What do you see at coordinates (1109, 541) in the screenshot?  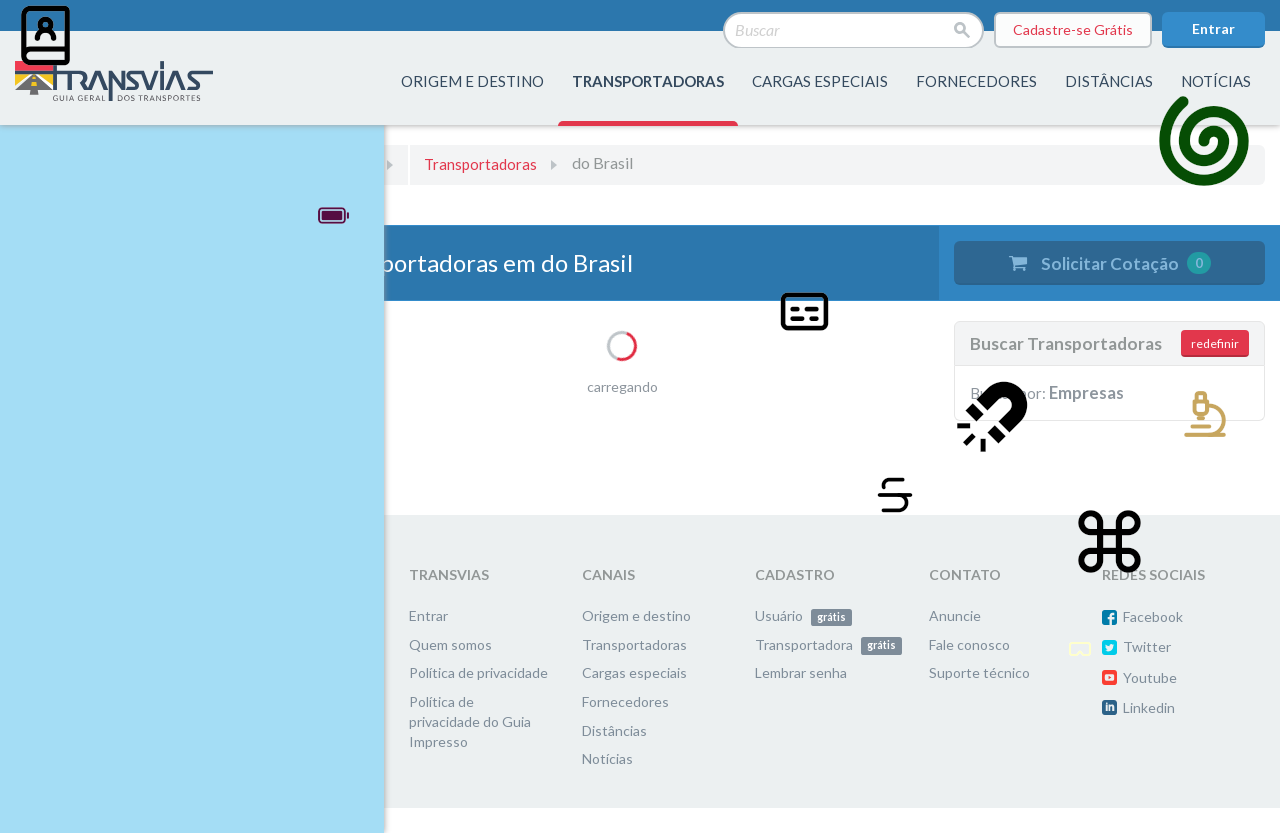 I see `command key modifier for keyboard shortcuts` at bounding box center [1109, 541].